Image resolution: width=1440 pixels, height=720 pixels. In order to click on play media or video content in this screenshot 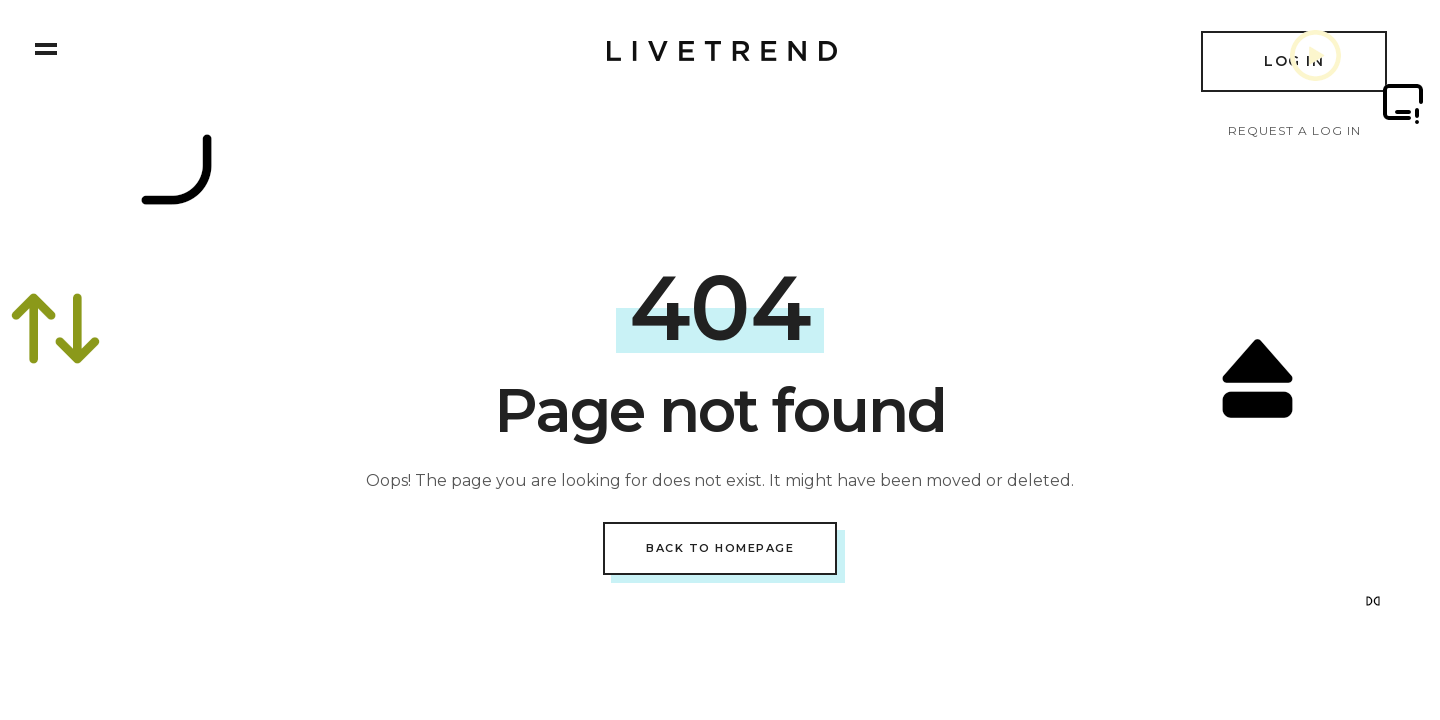, I will do `click(1315, 55)`.